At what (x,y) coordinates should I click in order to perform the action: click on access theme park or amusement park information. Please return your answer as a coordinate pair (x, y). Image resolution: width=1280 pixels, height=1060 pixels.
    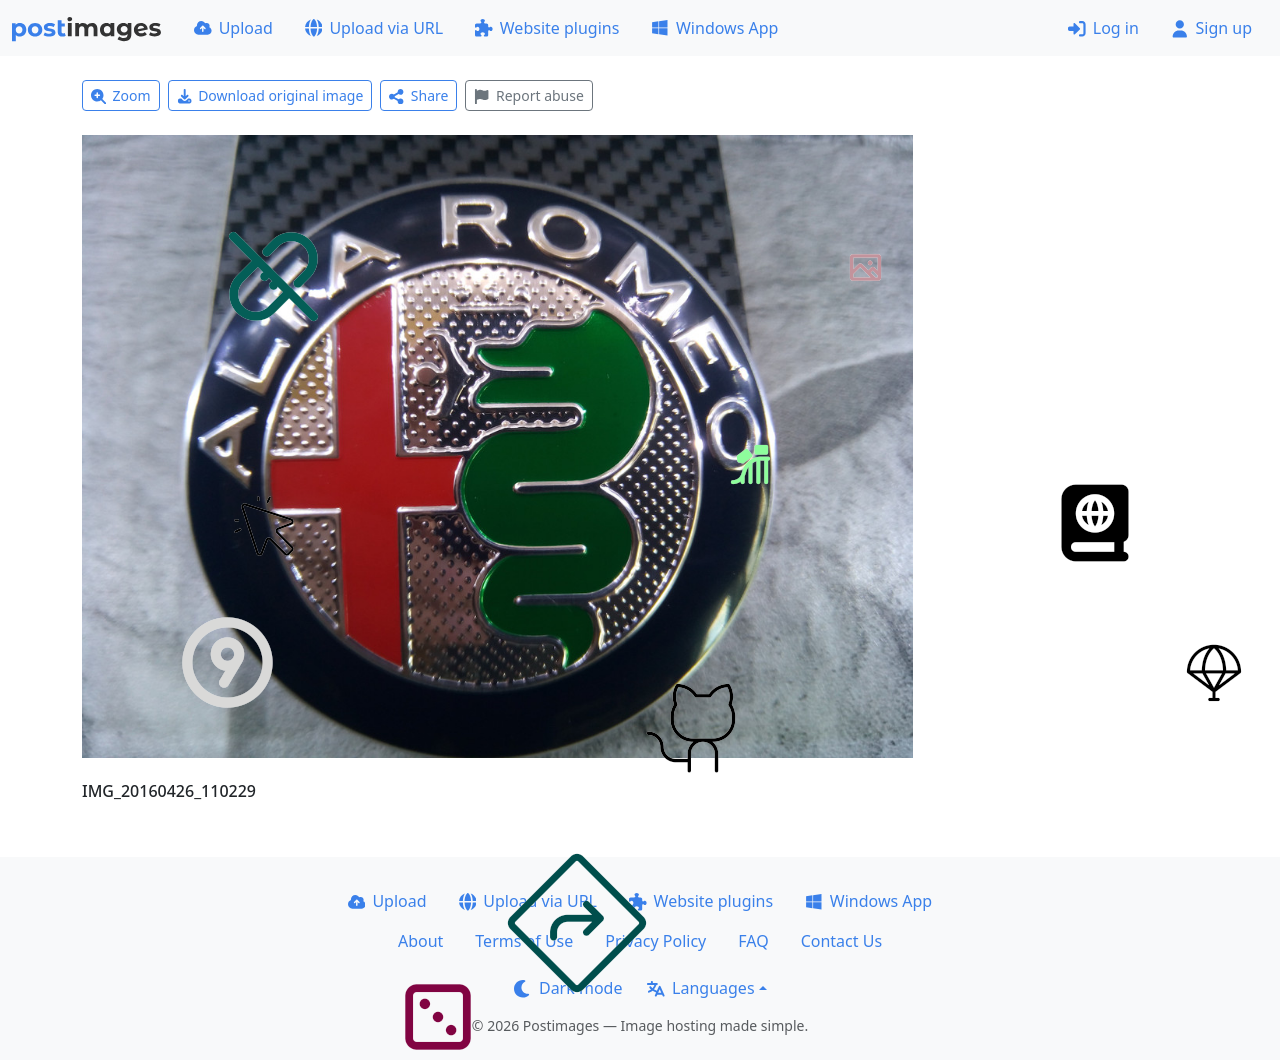
    Looking at the image, I should click on (750, 464).